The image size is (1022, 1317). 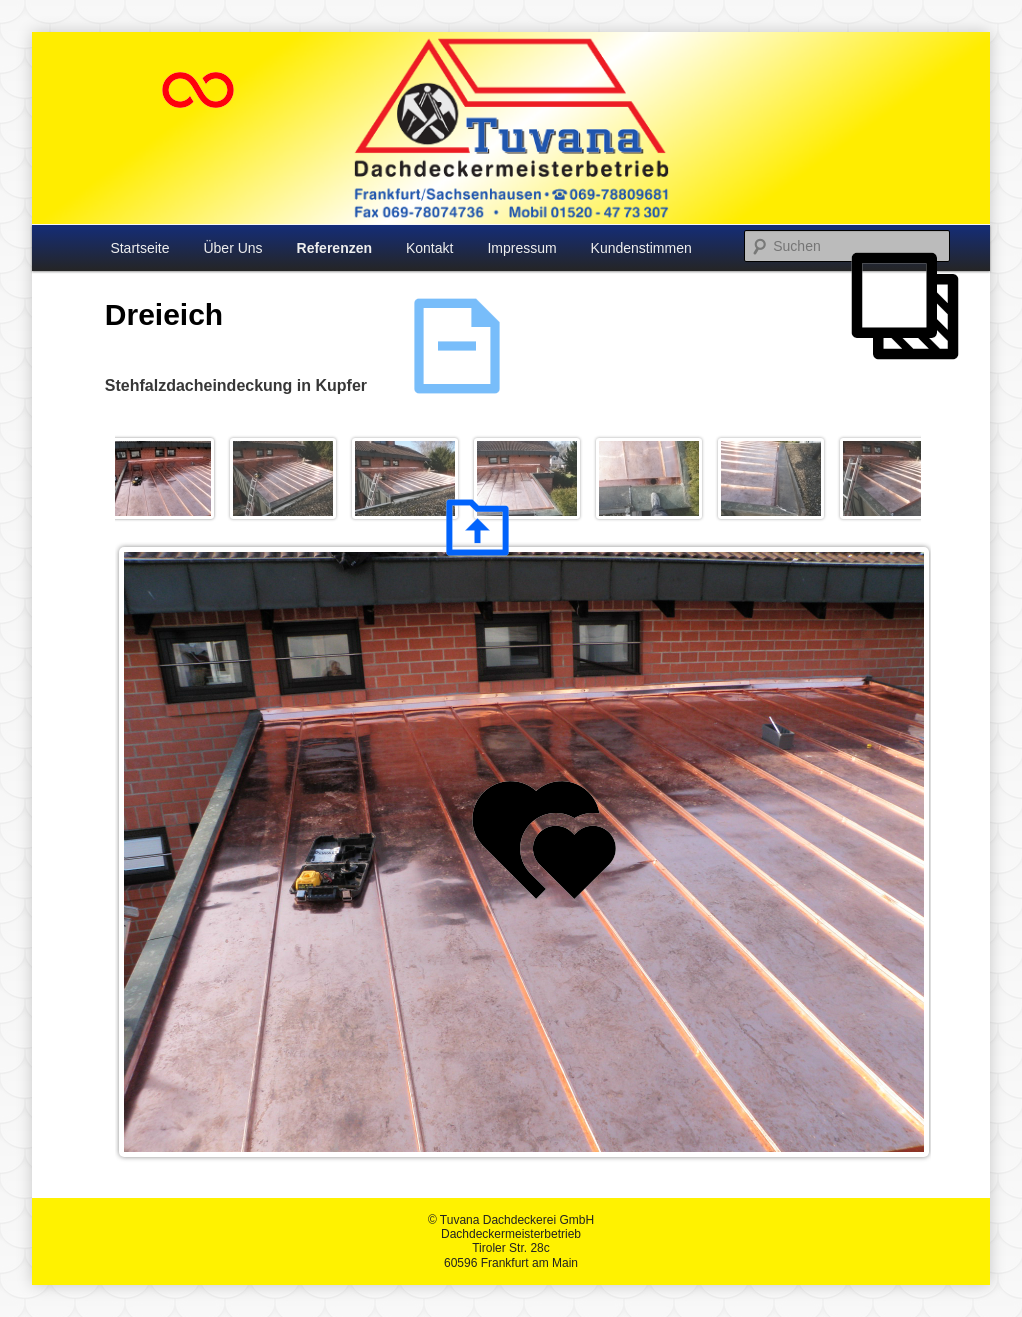 What do you see at coordinates (542, 838) in the screenshot?
I see `add to favorites or liked items` at bounding box center [542, 838].